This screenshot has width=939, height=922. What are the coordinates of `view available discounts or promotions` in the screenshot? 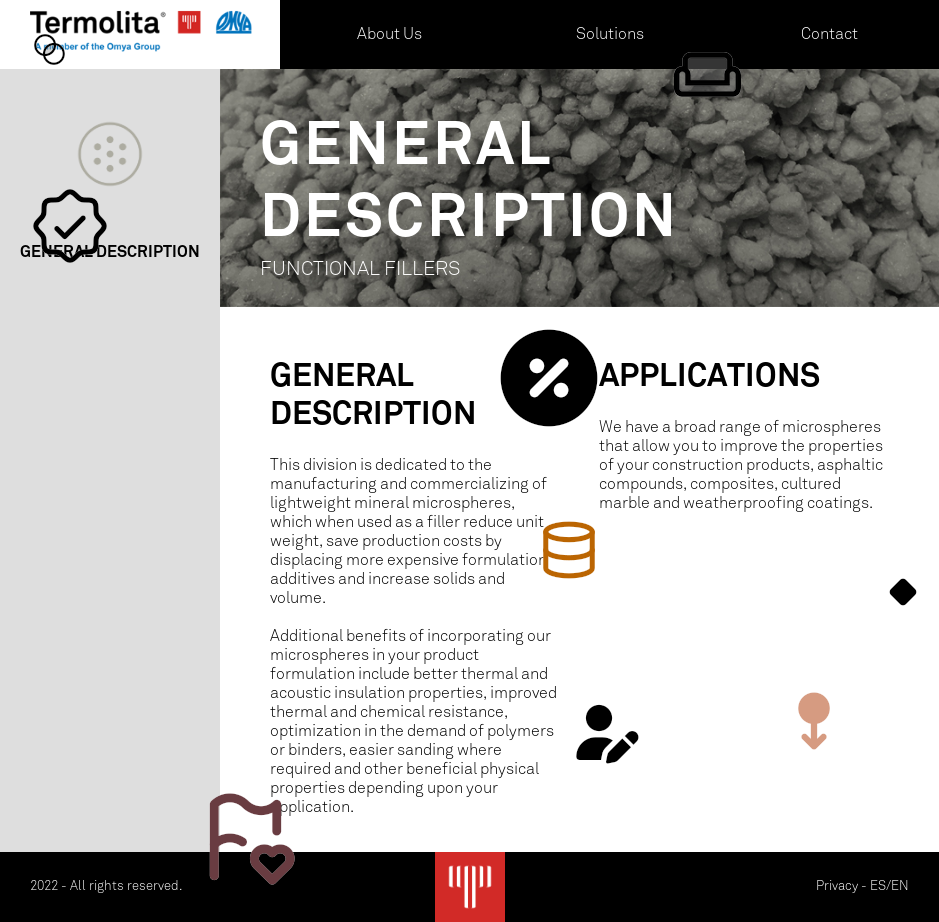 It's located at (549, 378).